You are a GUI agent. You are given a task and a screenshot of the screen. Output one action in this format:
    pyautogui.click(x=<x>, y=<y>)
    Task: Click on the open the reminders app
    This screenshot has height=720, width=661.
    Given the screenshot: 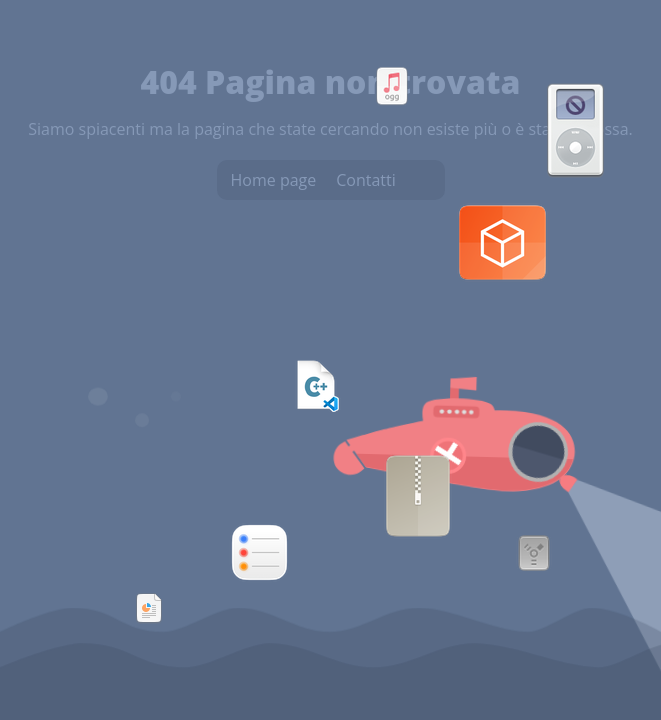 What is the action you would take?
    pyautogui.click(x=259, y=552)
    